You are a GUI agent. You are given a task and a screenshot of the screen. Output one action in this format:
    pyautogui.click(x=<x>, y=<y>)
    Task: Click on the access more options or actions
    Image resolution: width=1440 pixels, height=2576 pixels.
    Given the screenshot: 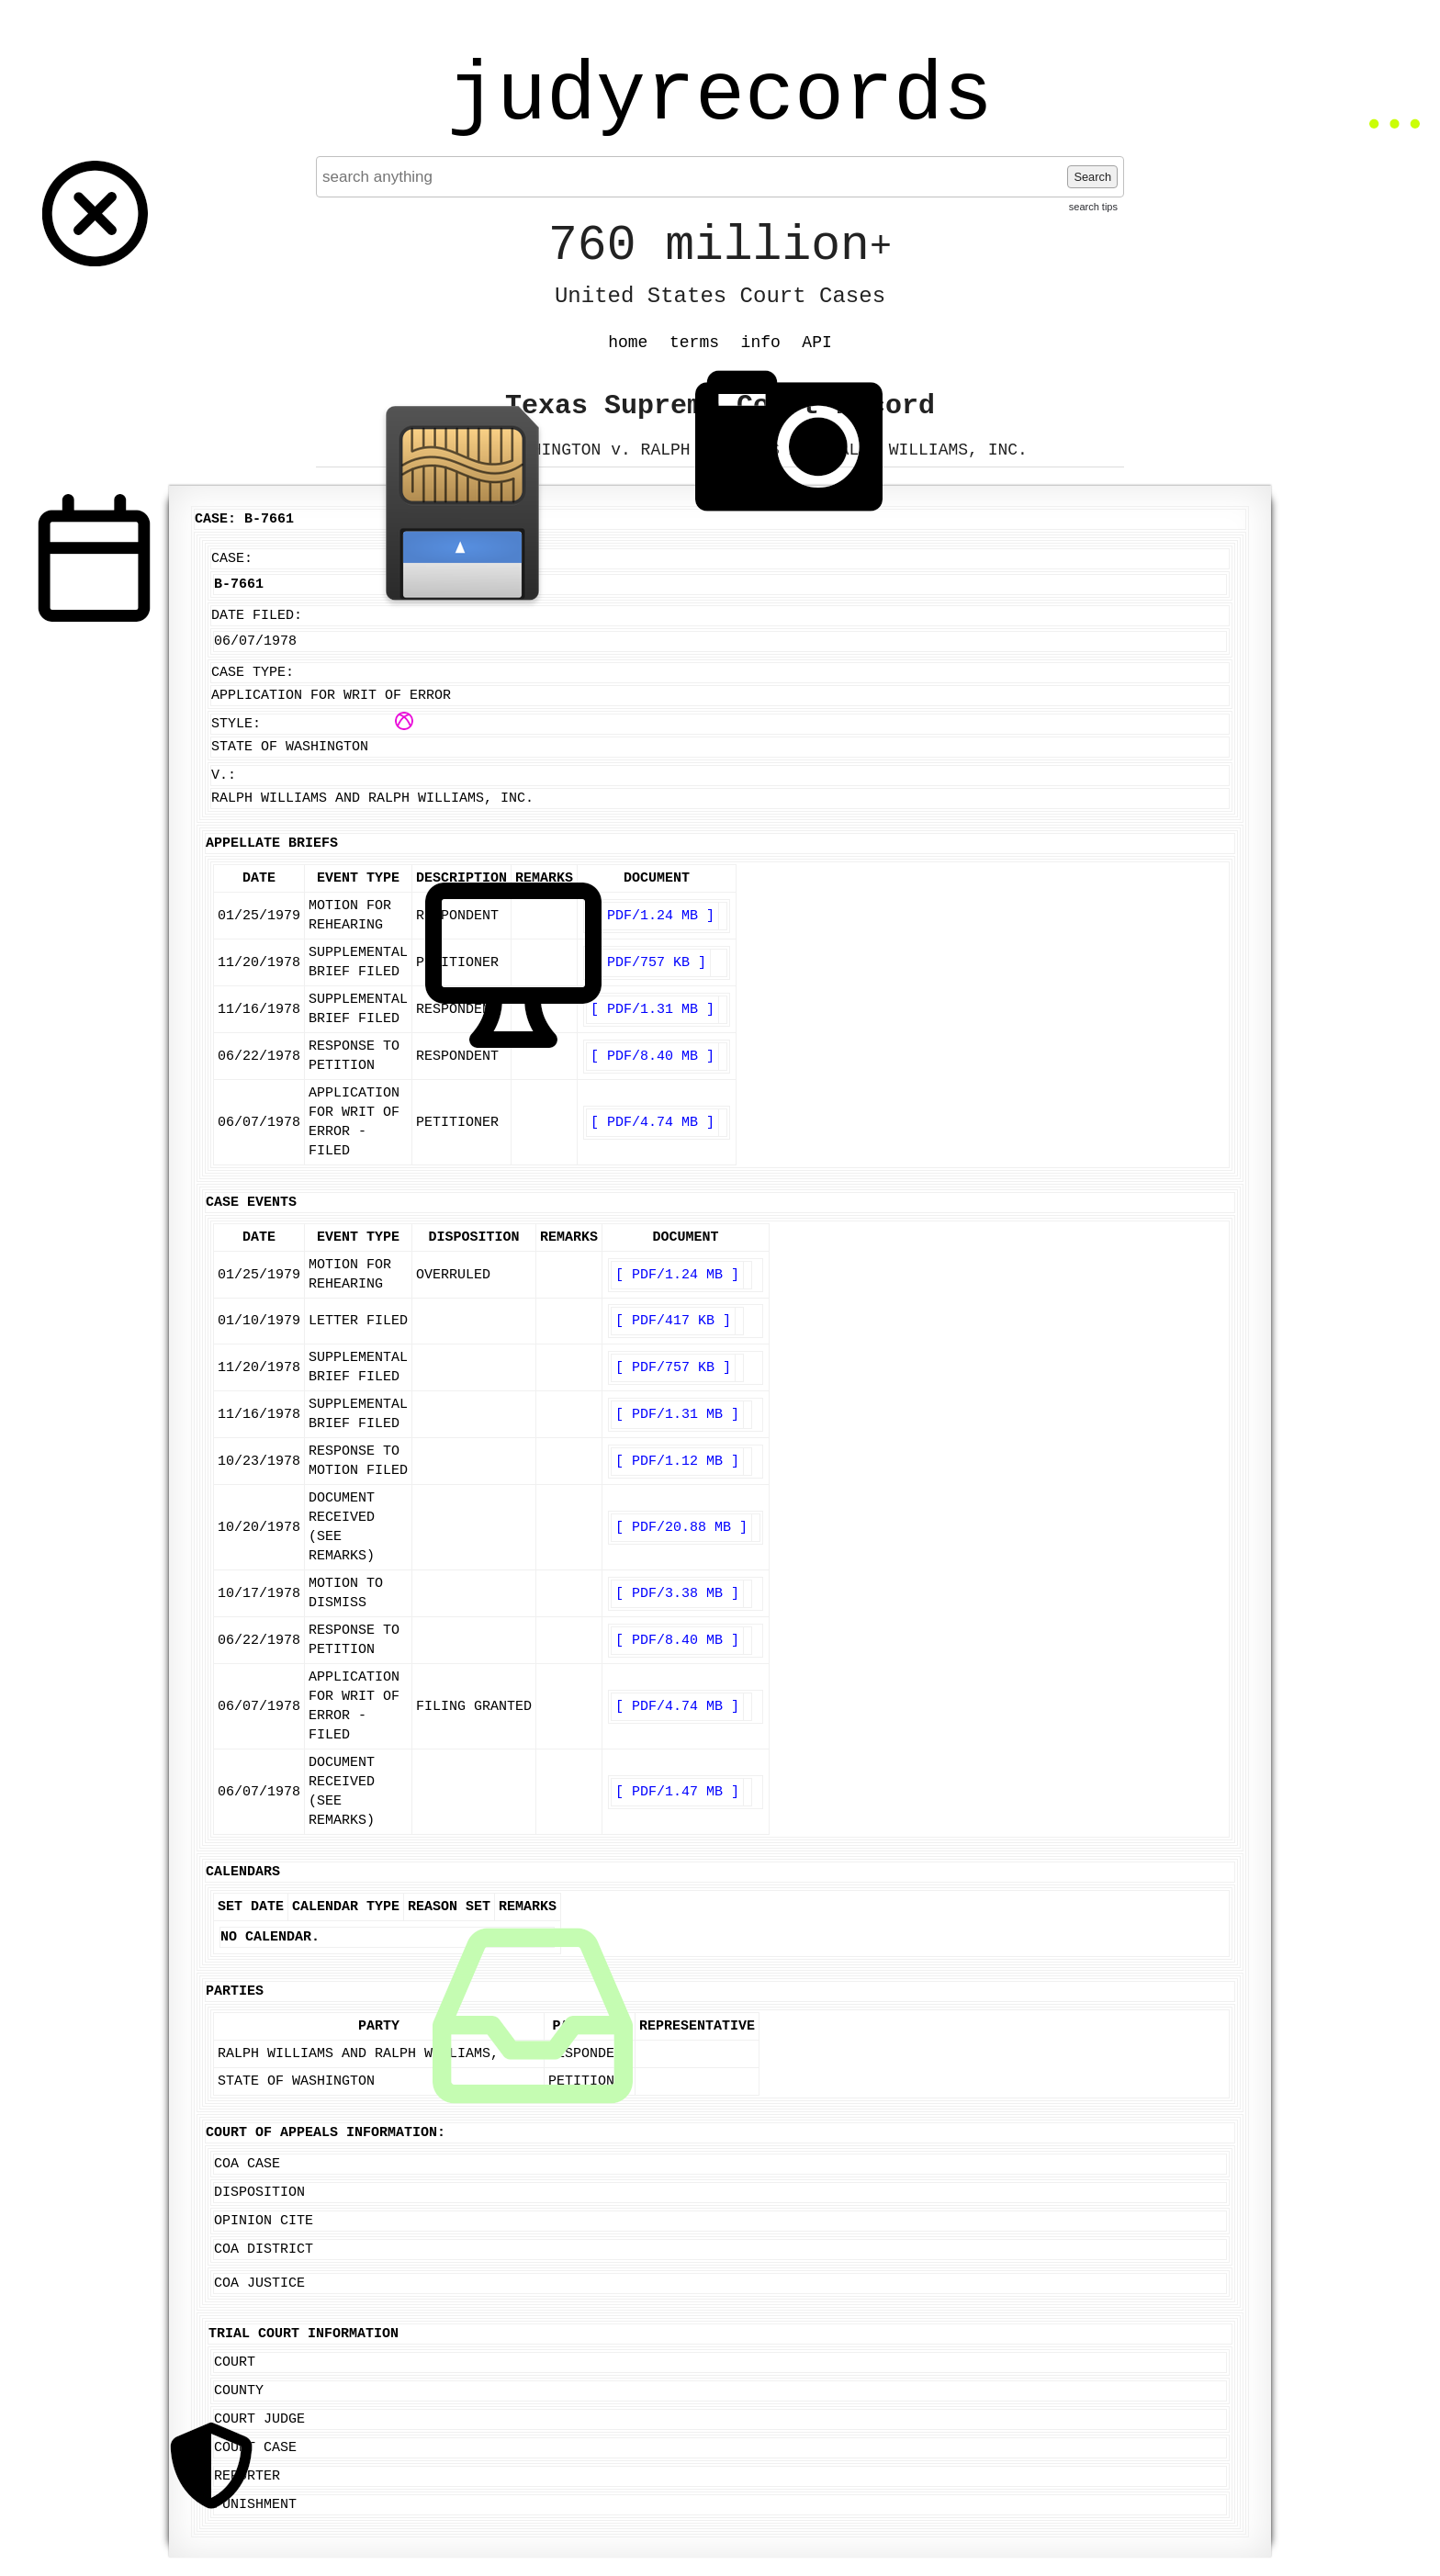 What is the action you would take?
    pyautogui.click(x=1394, y=125)
    